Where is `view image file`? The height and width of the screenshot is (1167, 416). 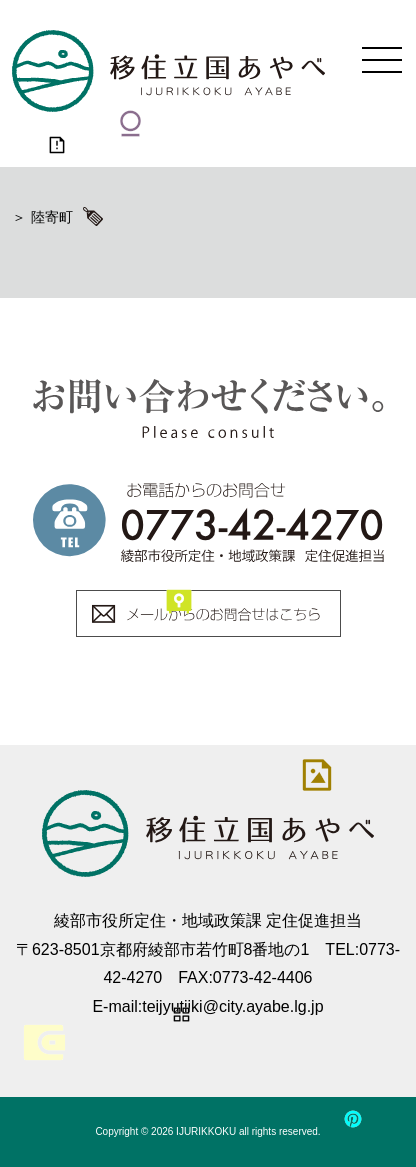 view image file is located at coordinates (317, 775).